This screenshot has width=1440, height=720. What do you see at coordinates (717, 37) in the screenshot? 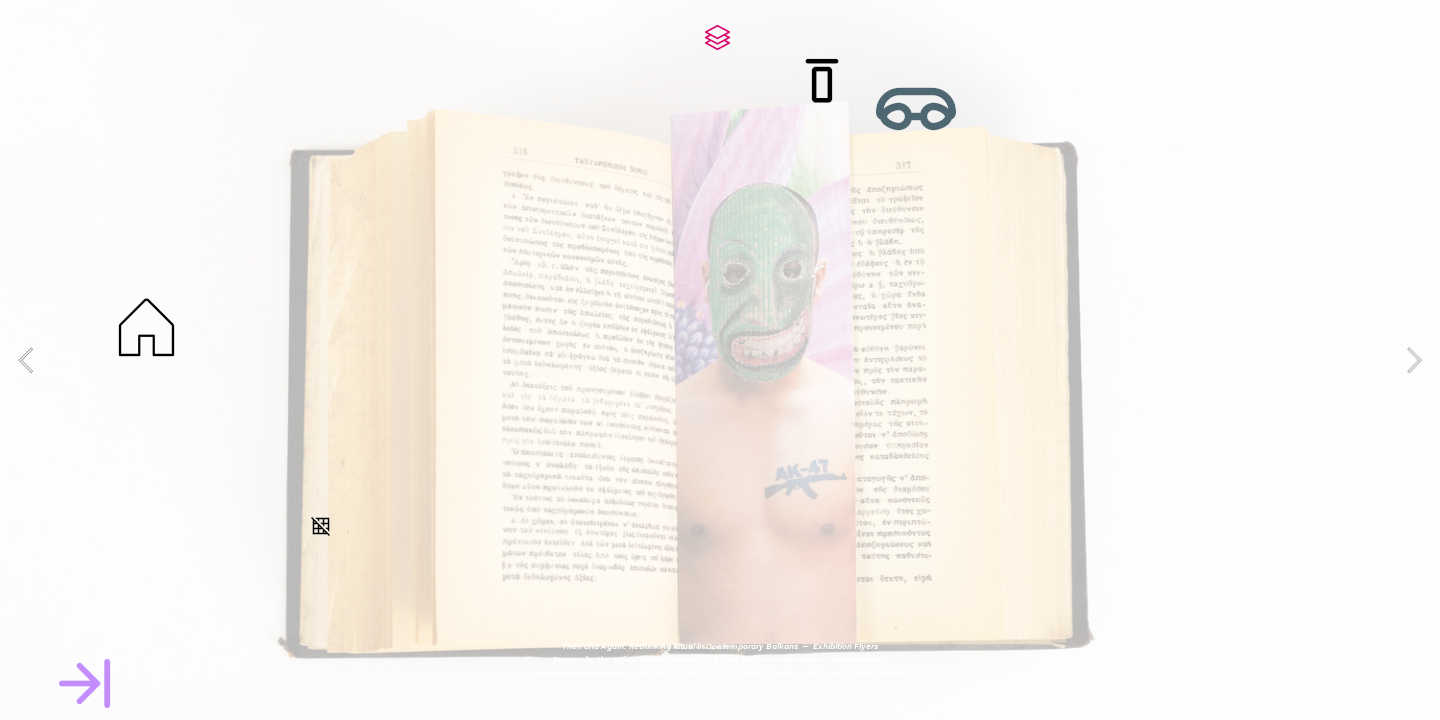
I see `view layers or stacked content` at bounding box center [717, 37].